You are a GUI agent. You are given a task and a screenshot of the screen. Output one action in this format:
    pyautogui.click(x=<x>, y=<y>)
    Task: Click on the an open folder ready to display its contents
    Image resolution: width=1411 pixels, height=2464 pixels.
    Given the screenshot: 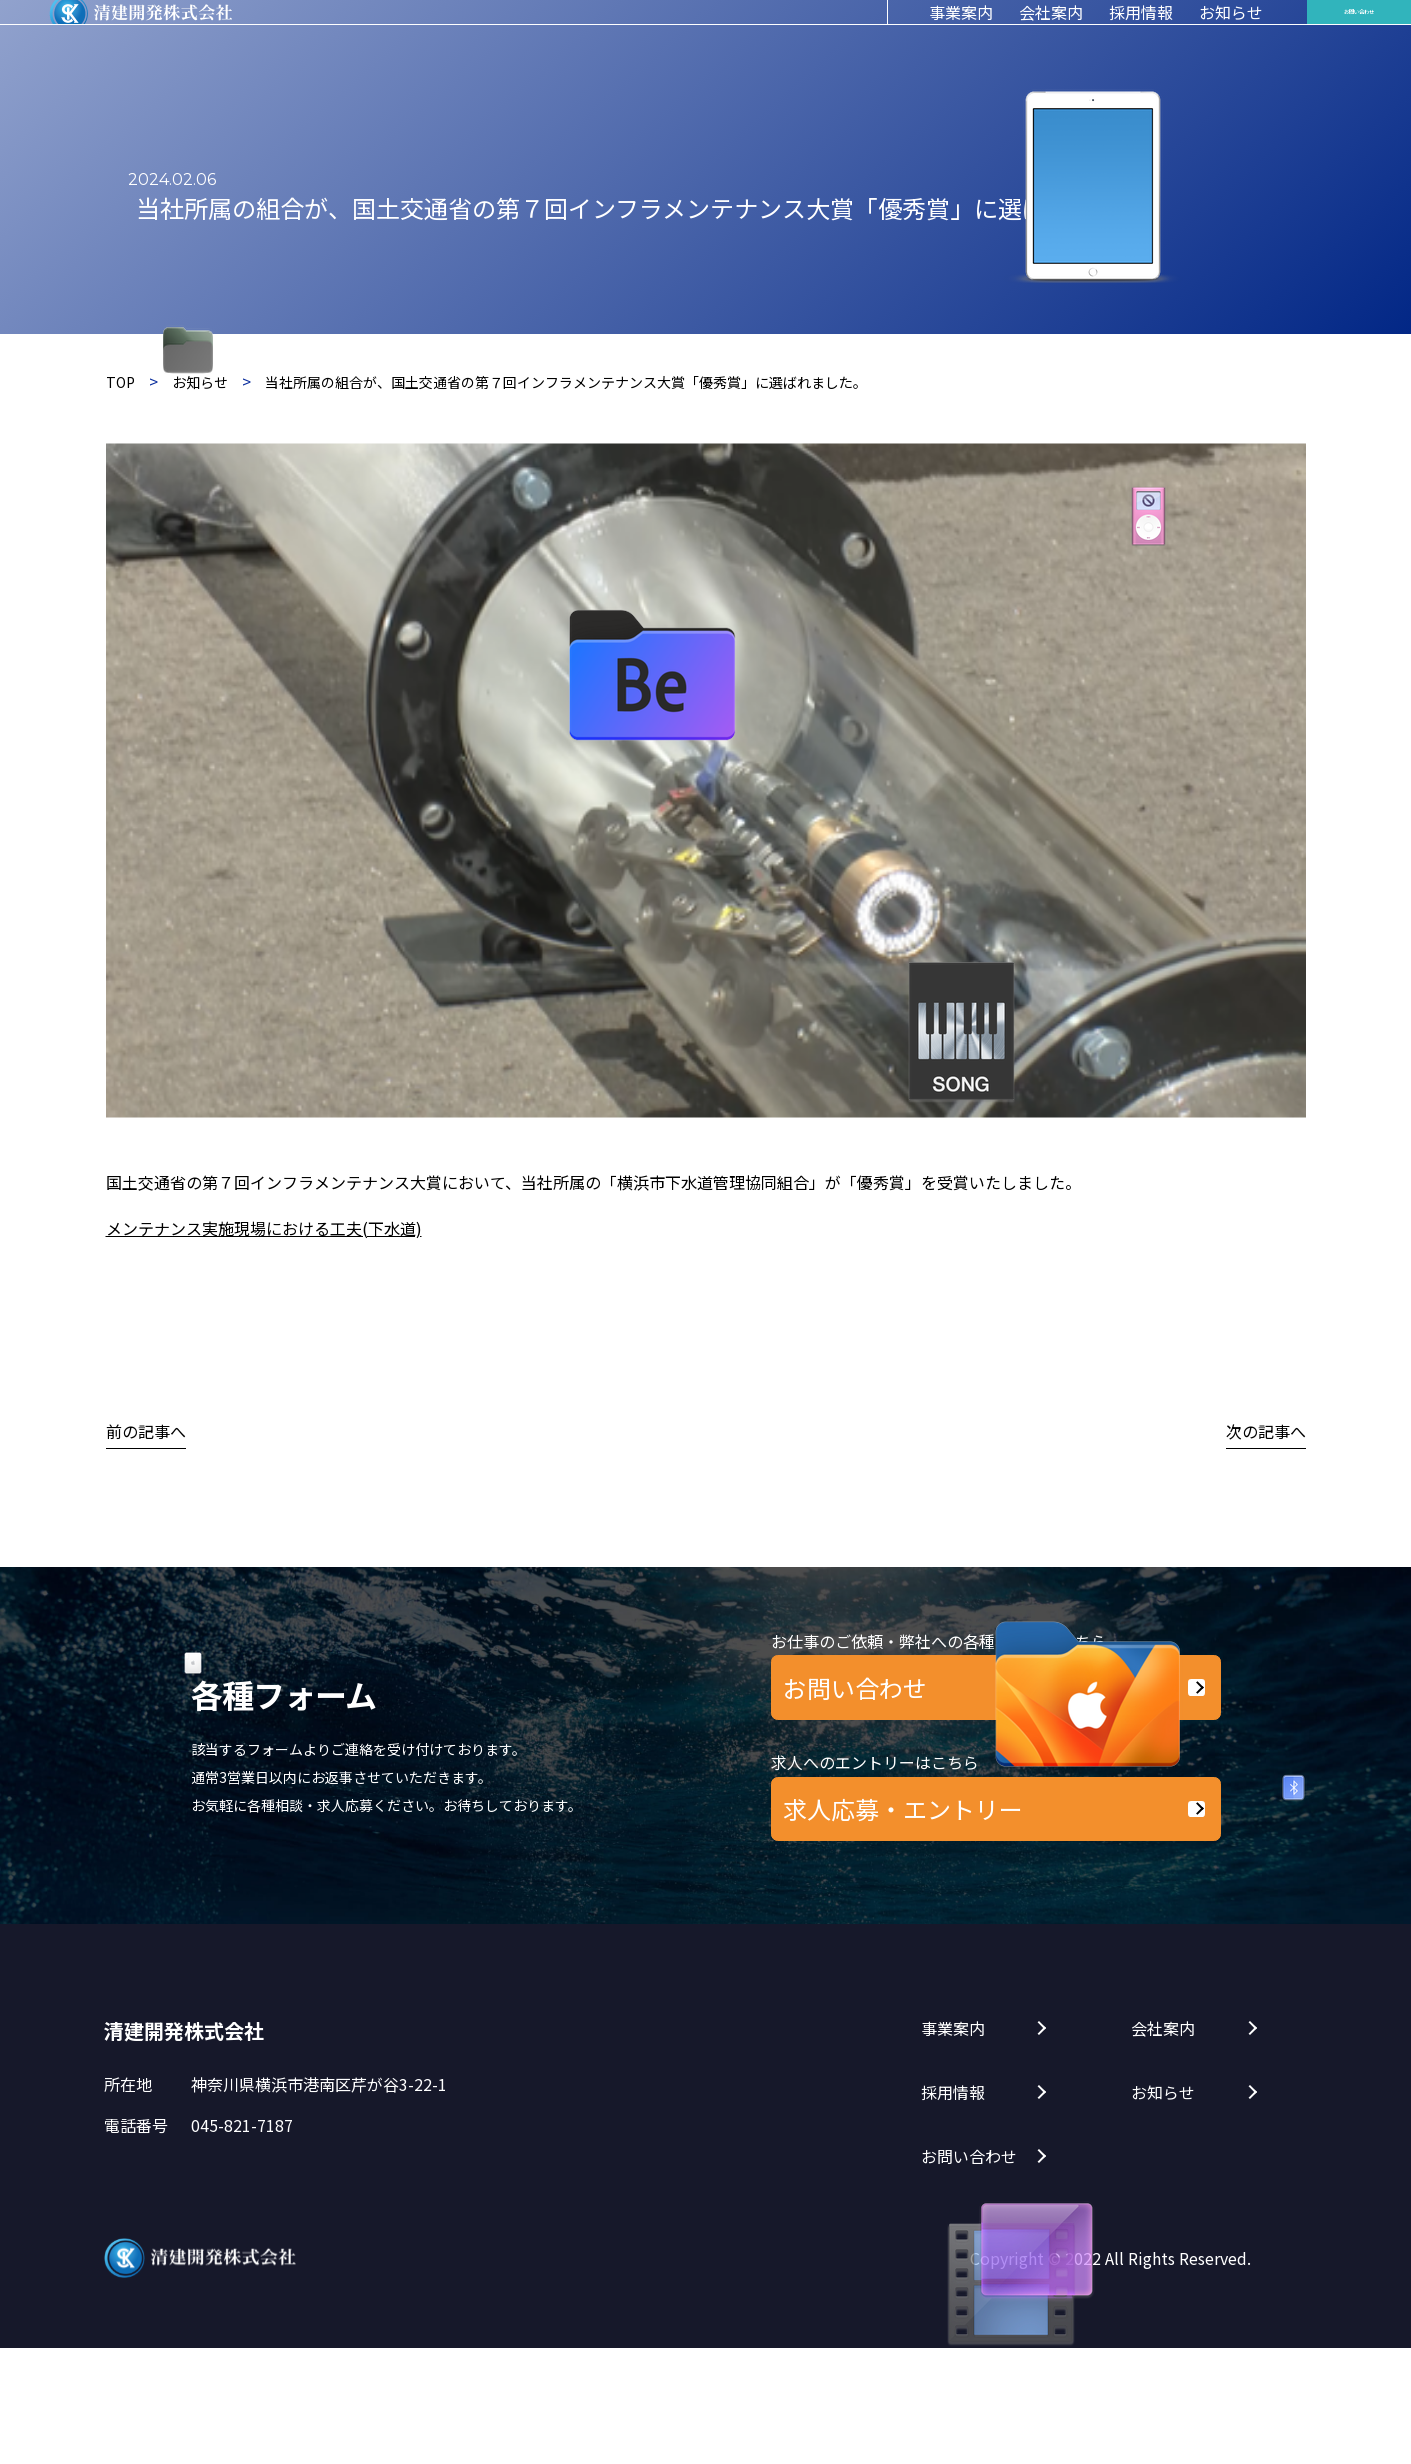 What is the action you would take?
    pyautogui.click(x=188, y=350)
    